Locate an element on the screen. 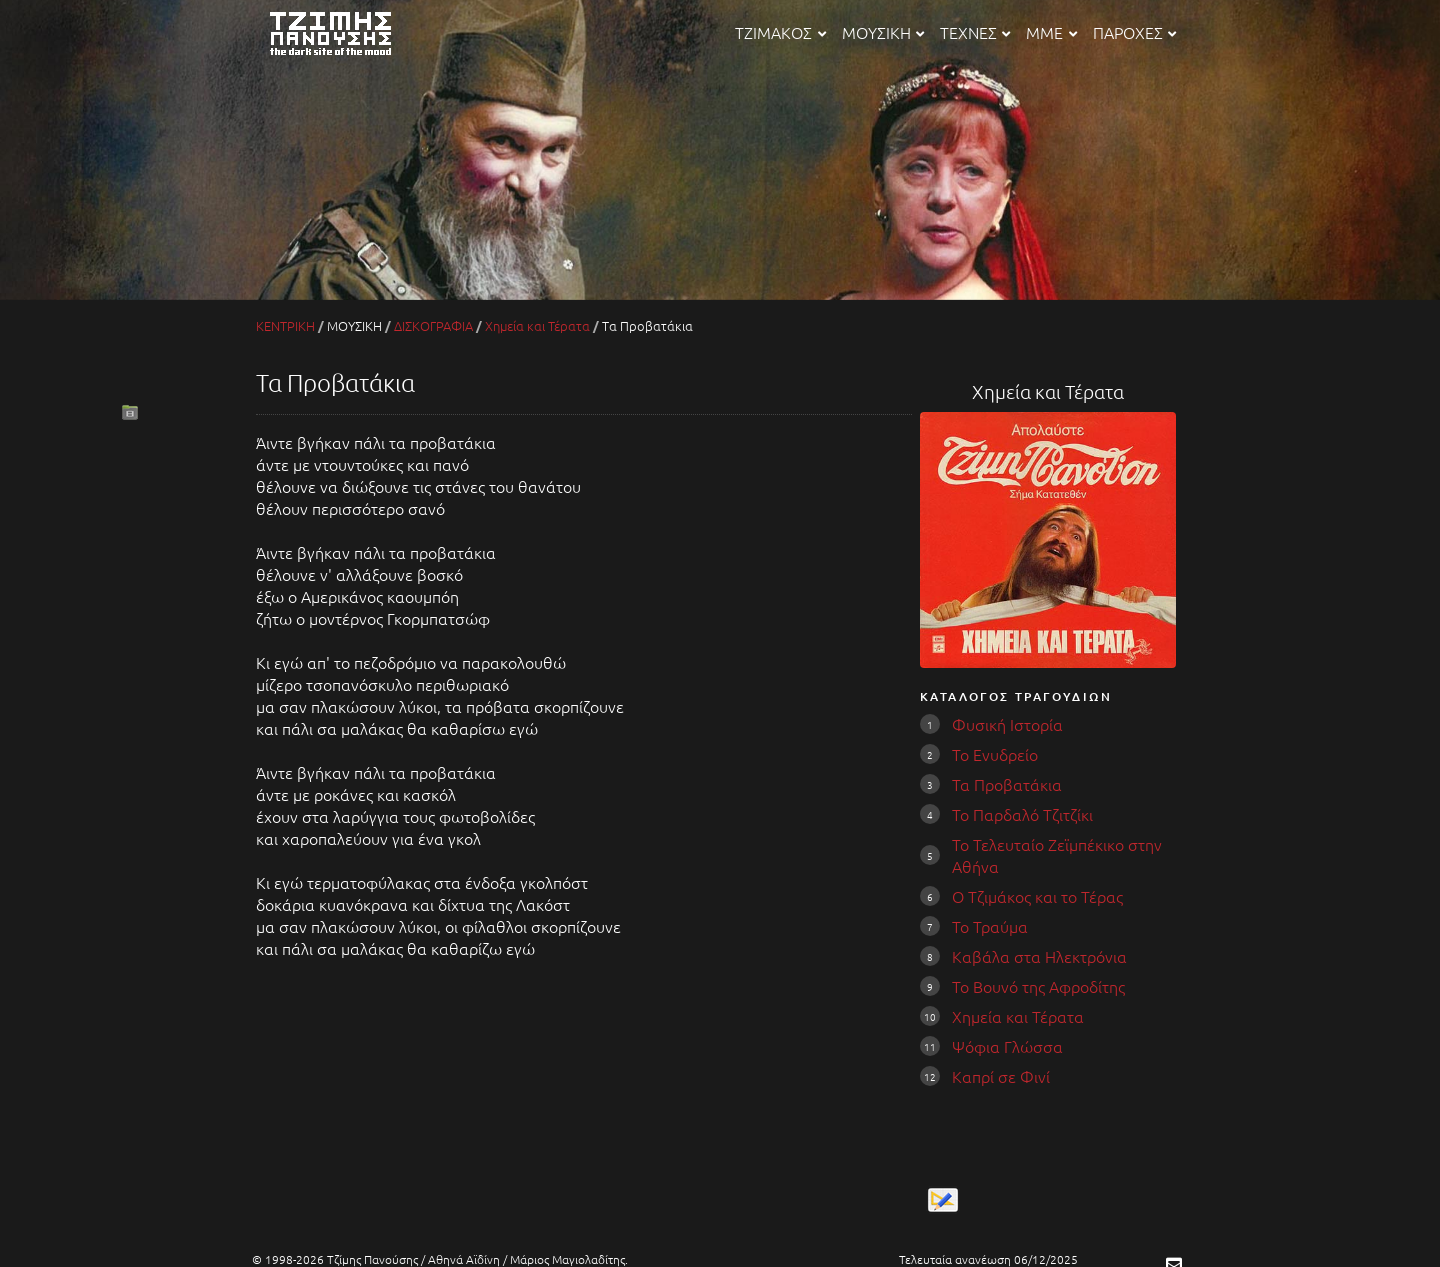 This screenshot has height=1267, width=1440. access system accessories and utility applications is located at coordinates (943, 1200).